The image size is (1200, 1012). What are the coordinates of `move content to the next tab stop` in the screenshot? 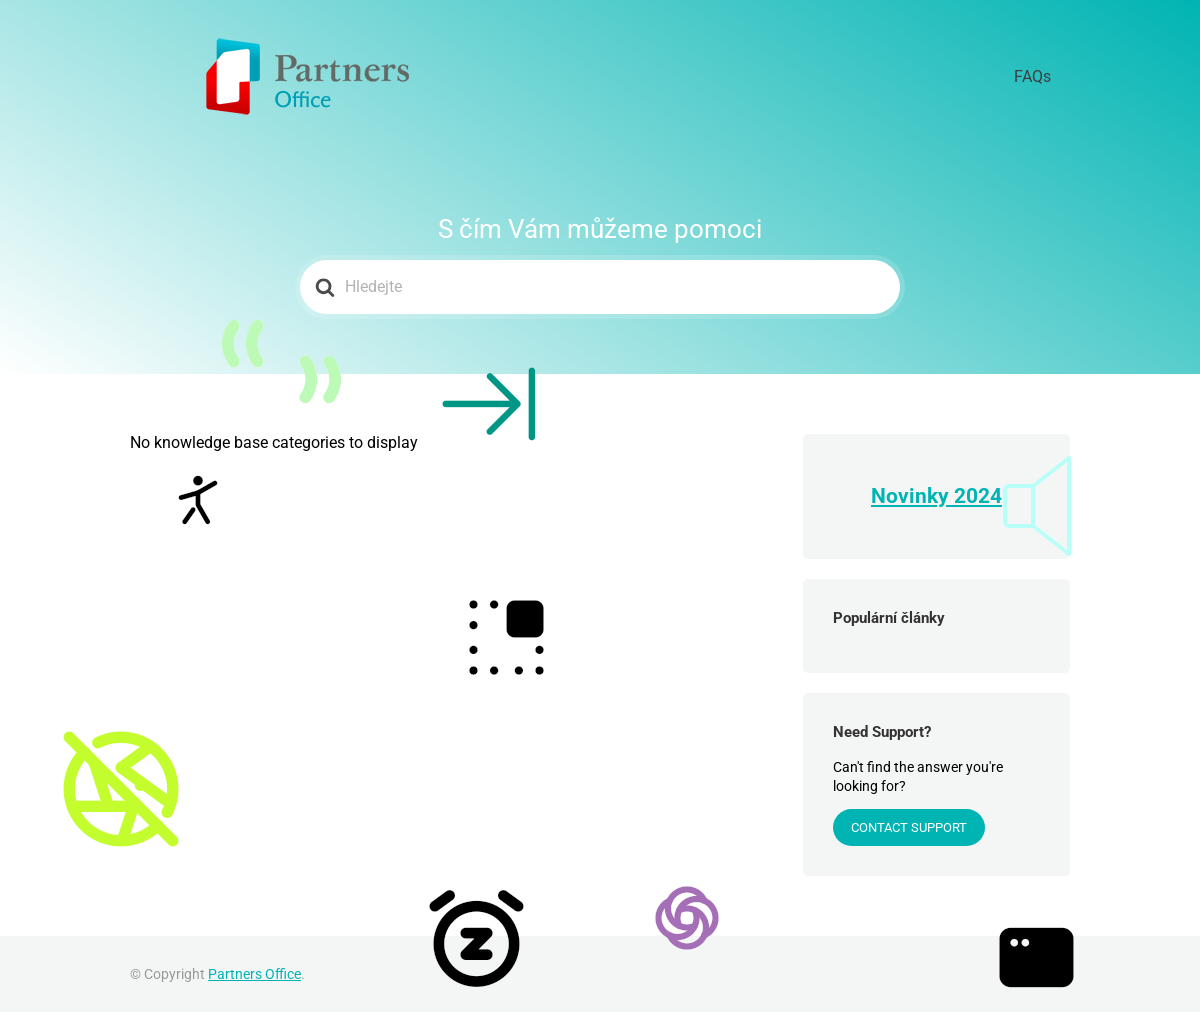 It's located at (491, 405).